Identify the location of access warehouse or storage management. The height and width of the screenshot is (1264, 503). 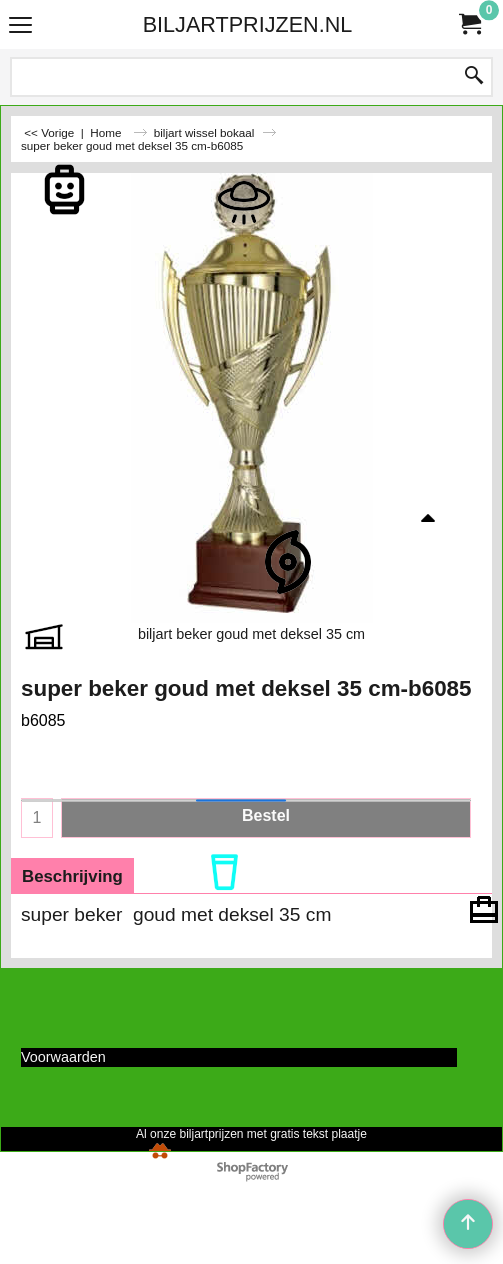
(44, 638).